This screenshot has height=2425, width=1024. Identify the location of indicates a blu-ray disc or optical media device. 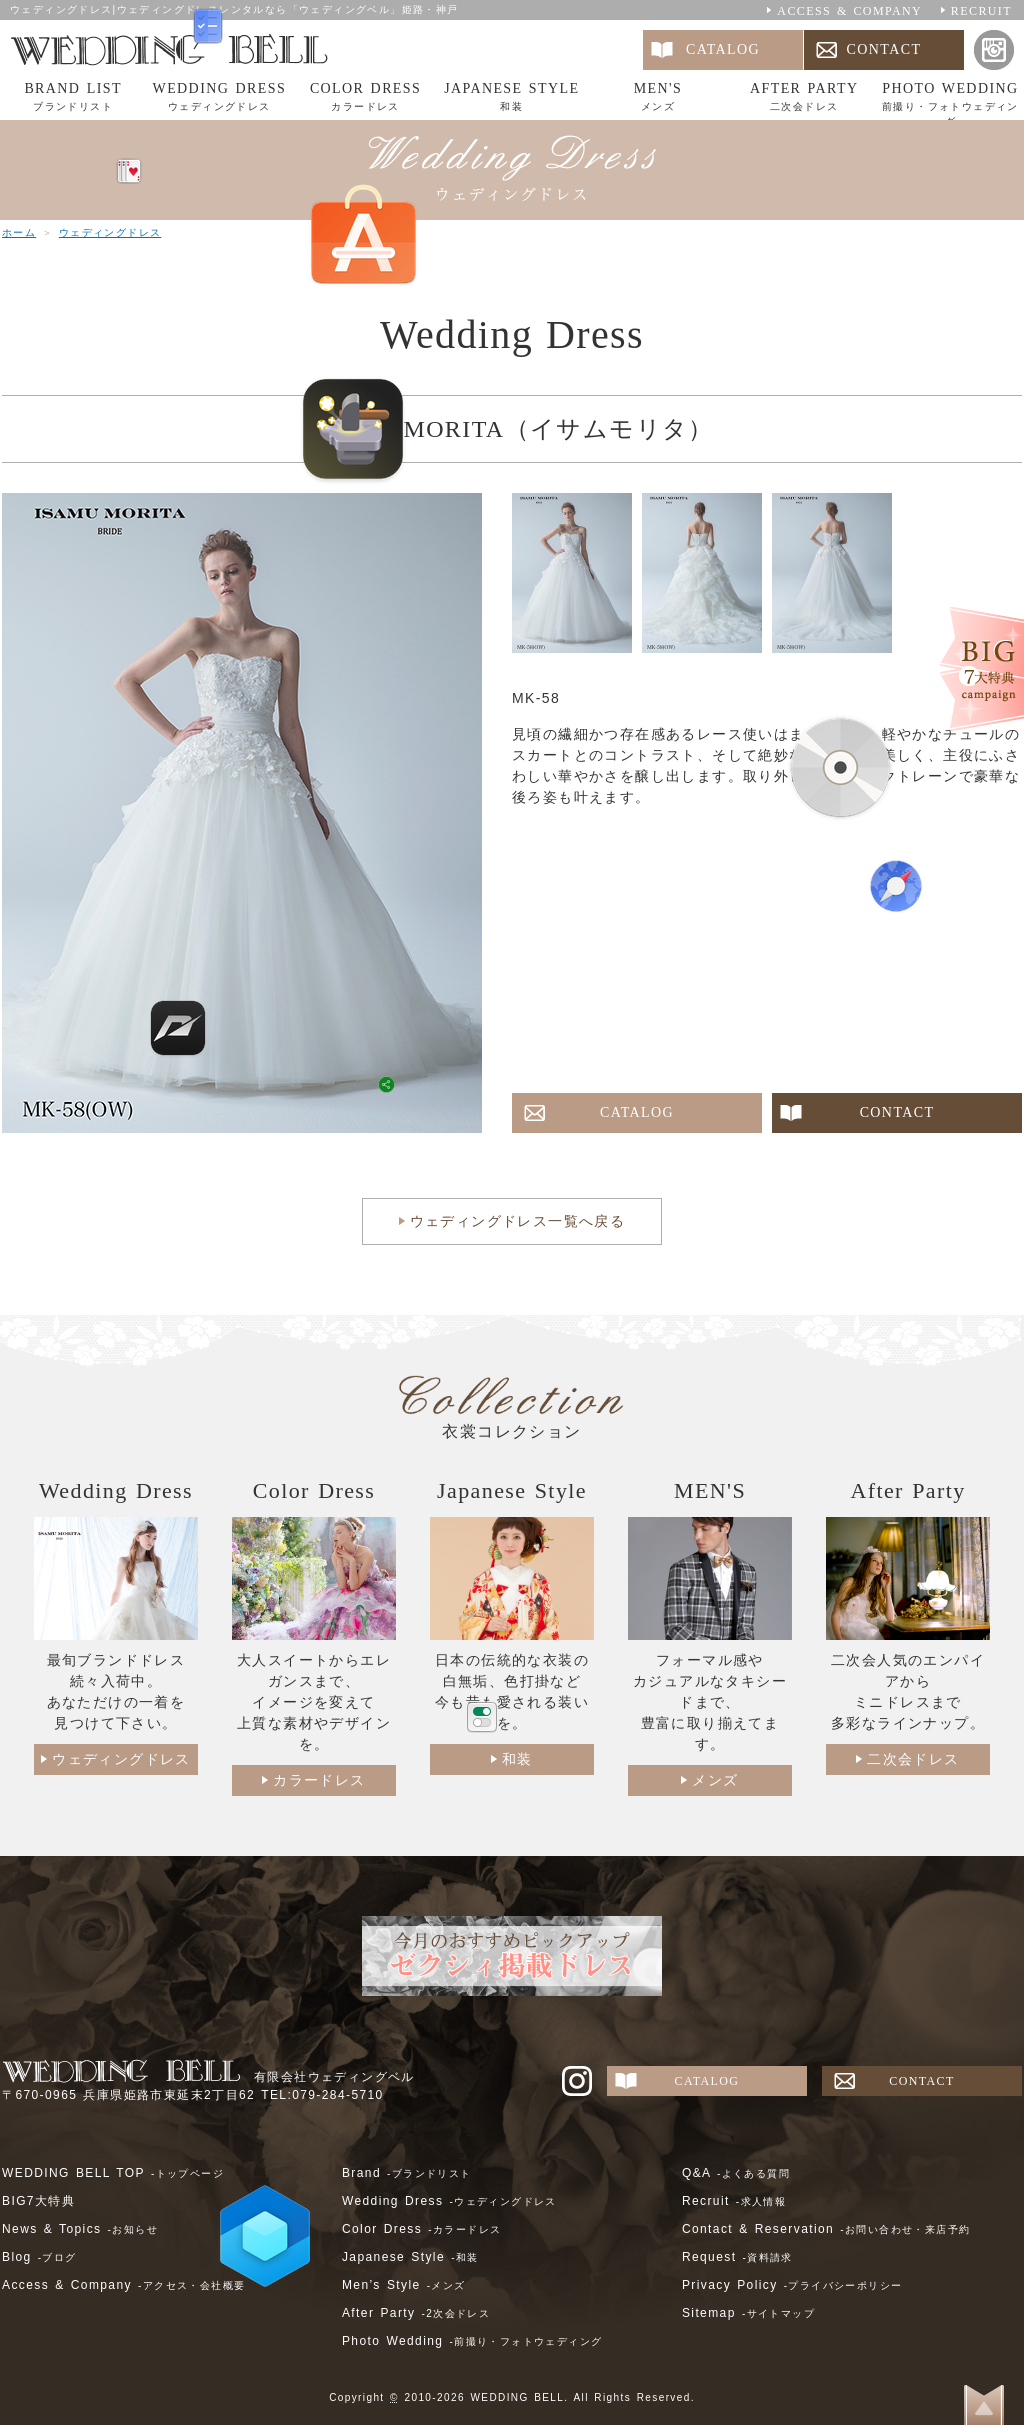
(840, 767).